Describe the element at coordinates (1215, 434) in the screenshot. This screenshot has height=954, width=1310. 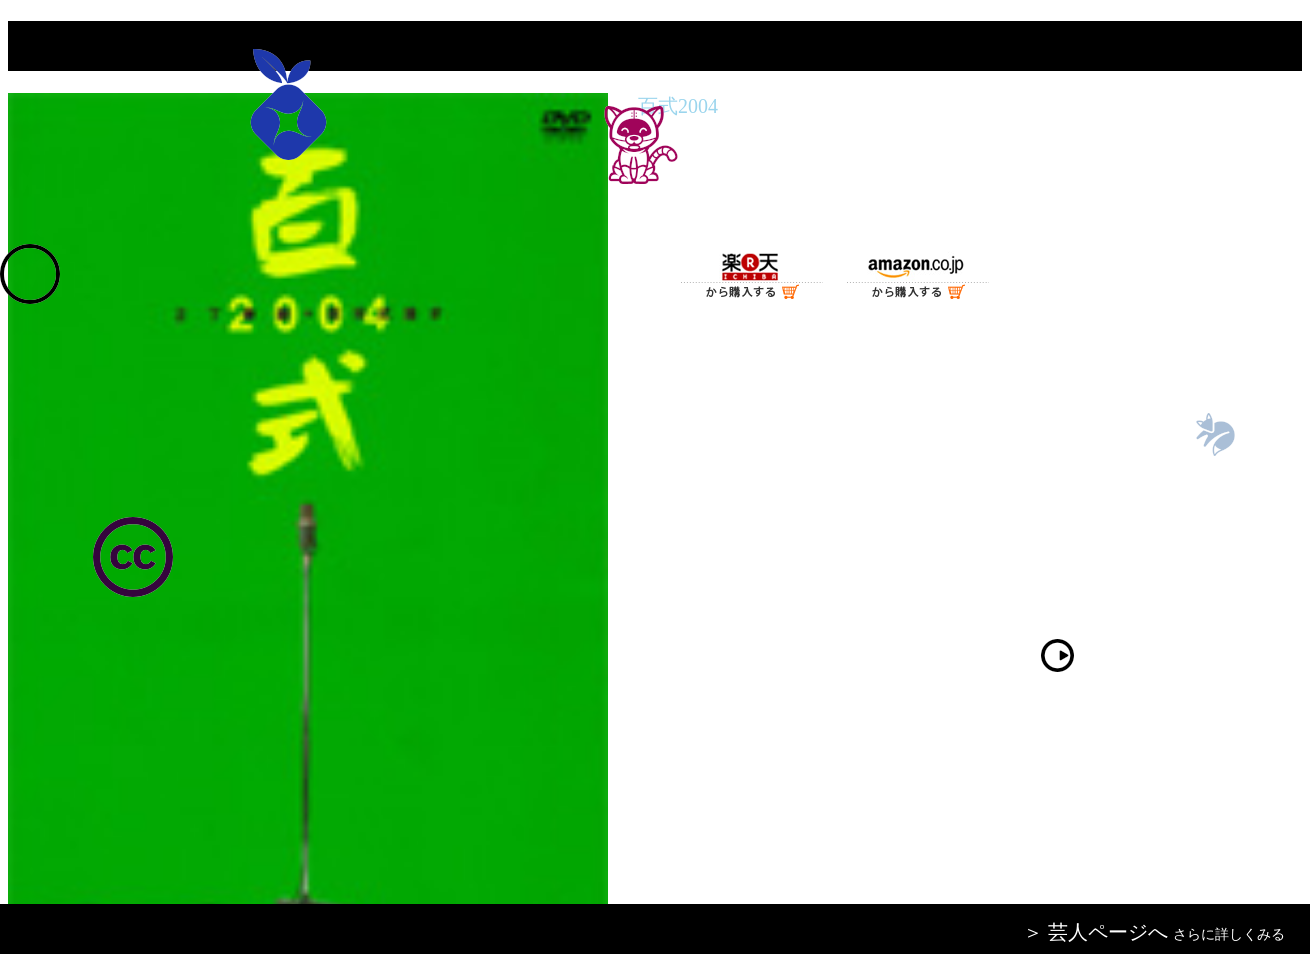
I see `open the Kitsu anime tracking app` at that location.